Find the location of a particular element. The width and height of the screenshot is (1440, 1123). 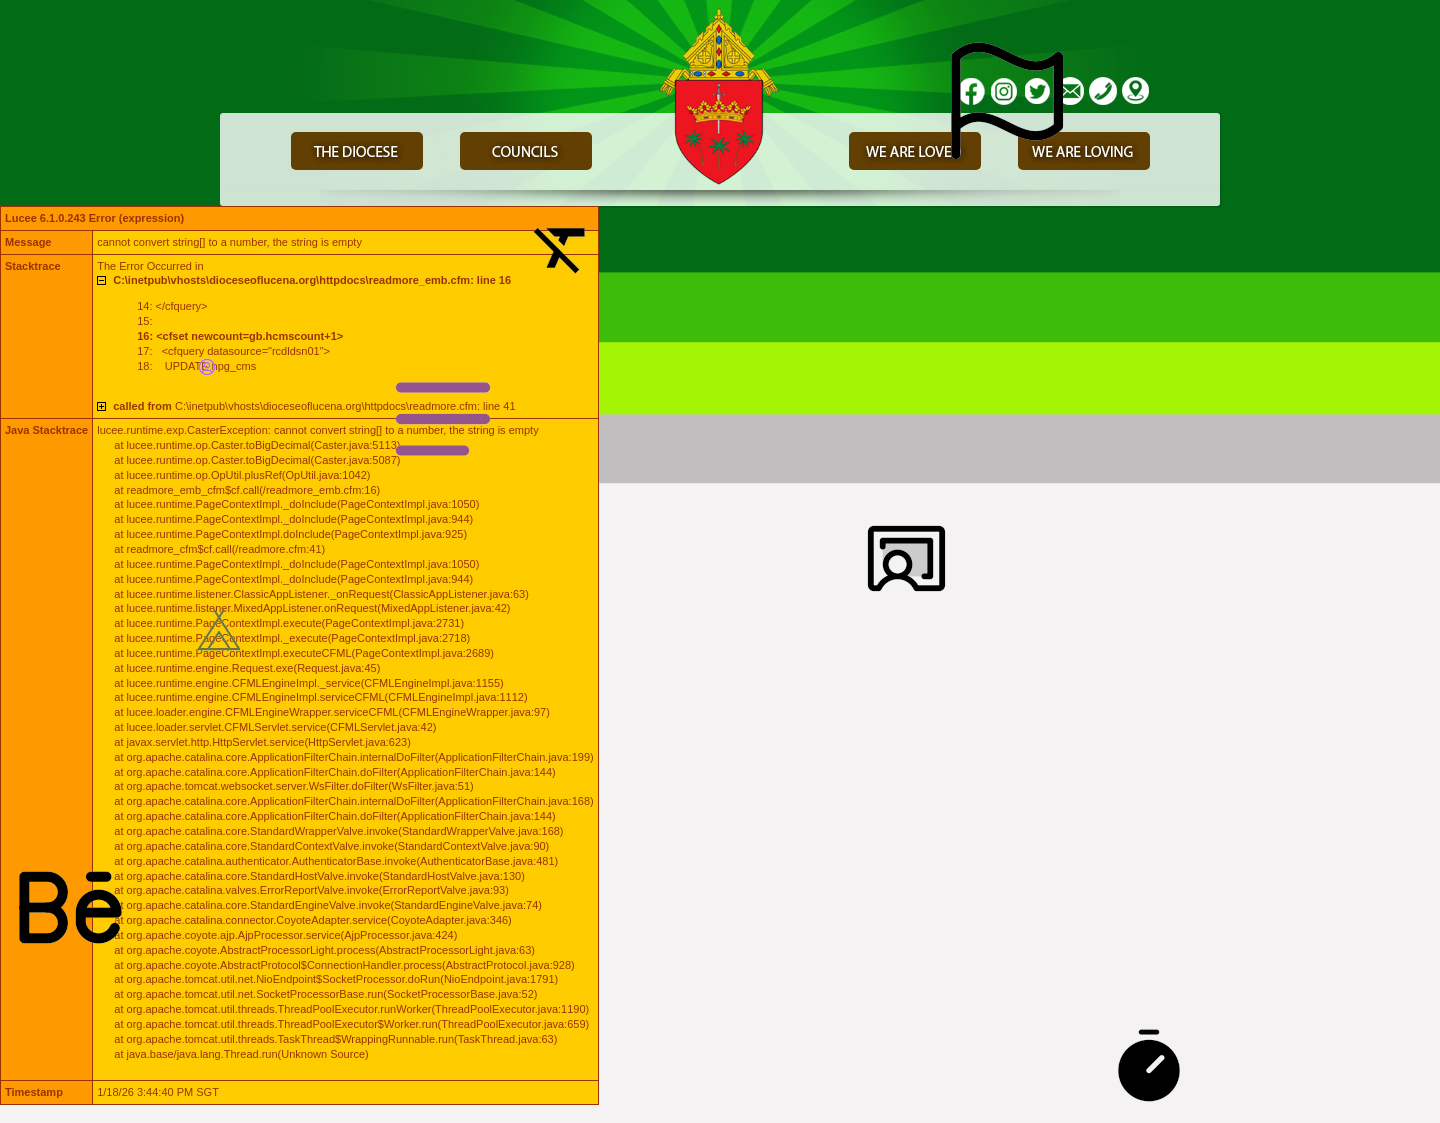

flag or report content is located at coordinates (1002, 98).